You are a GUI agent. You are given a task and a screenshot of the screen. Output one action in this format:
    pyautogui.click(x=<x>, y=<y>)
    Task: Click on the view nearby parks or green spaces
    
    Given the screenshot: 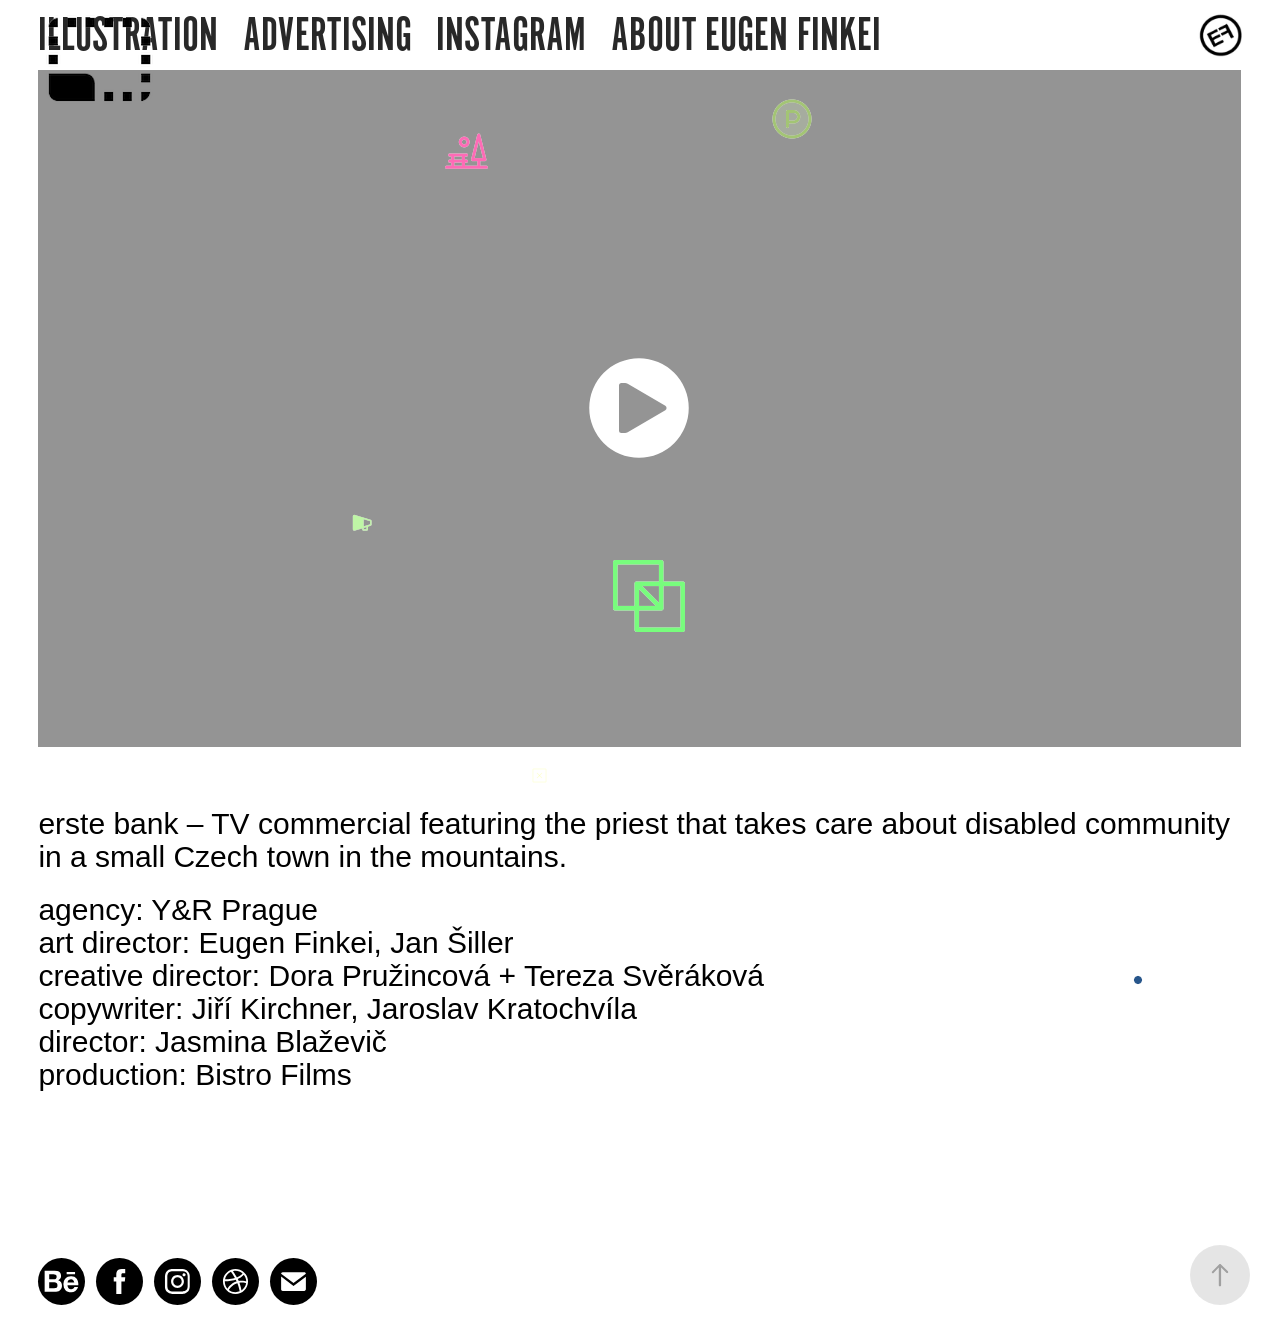 What is the action you would take?
    pyautogui.click(x=466, y=153)
    